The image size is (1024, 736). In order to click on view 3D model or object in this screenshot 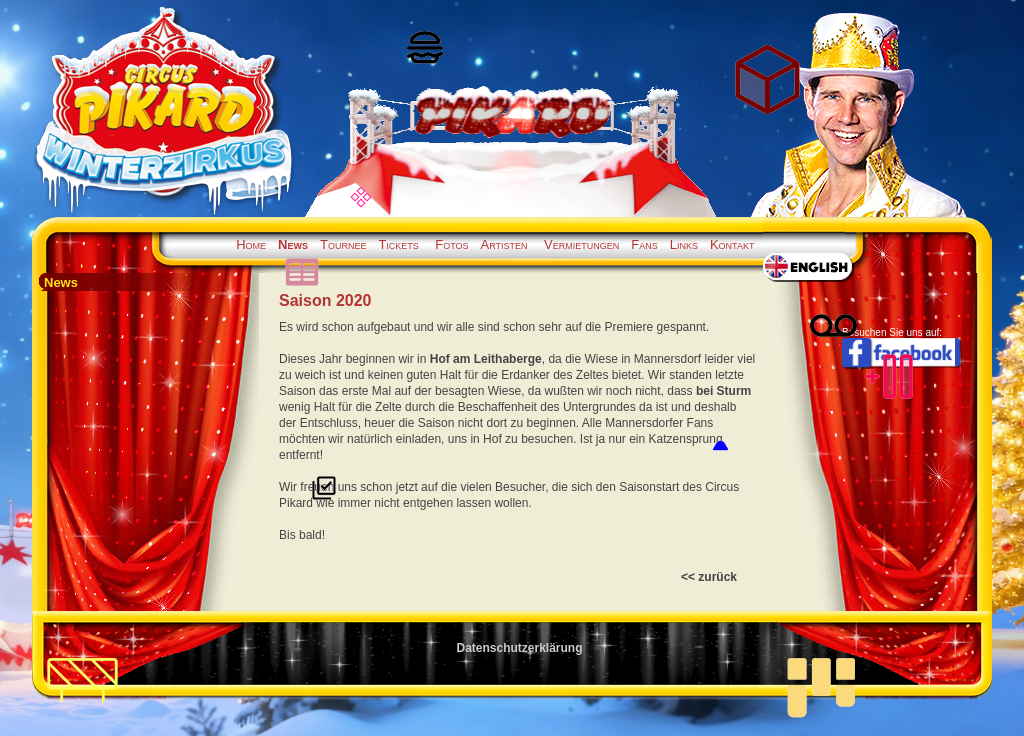, I will do `click(767, 79)`.